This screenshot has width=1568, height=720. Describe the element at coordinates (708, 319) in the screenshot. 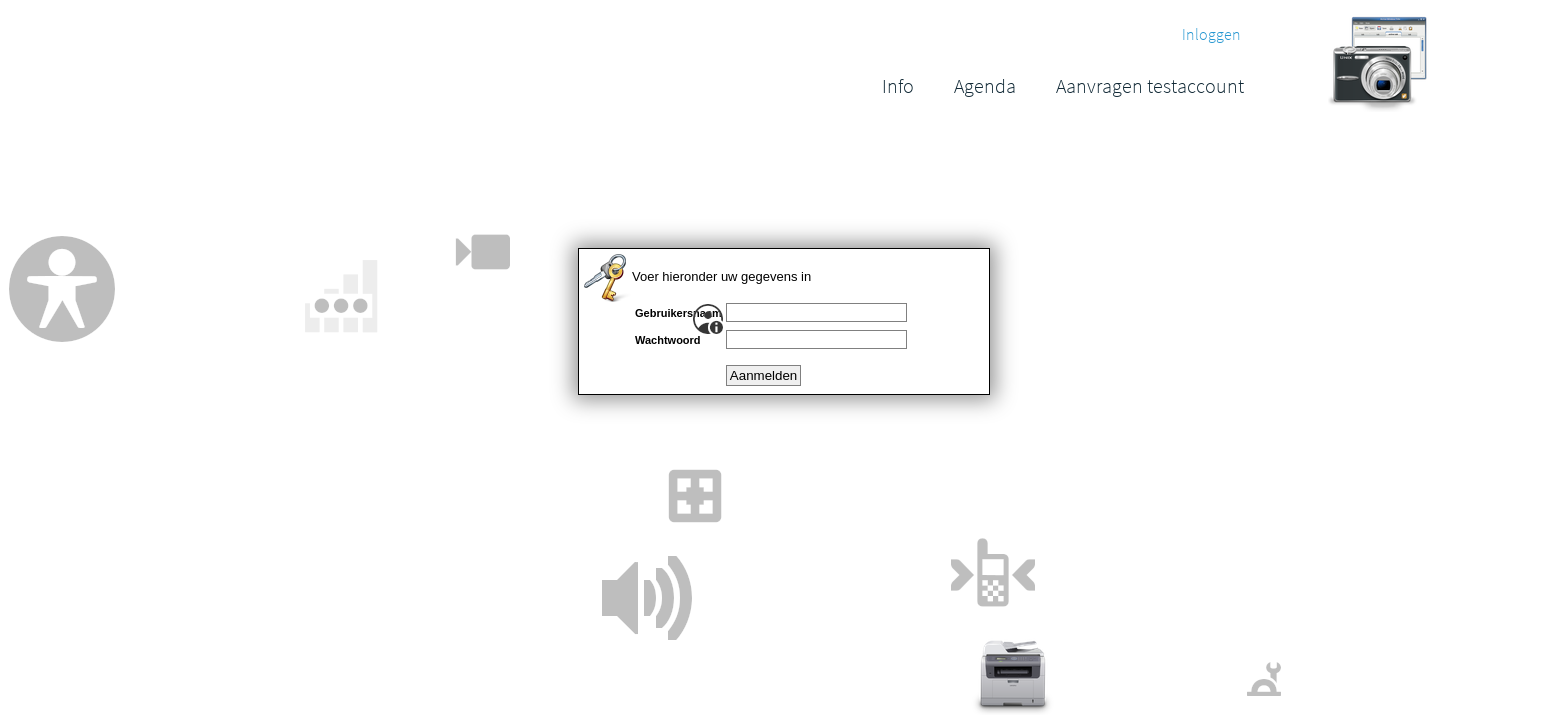

I see `view user profile information` at that location.